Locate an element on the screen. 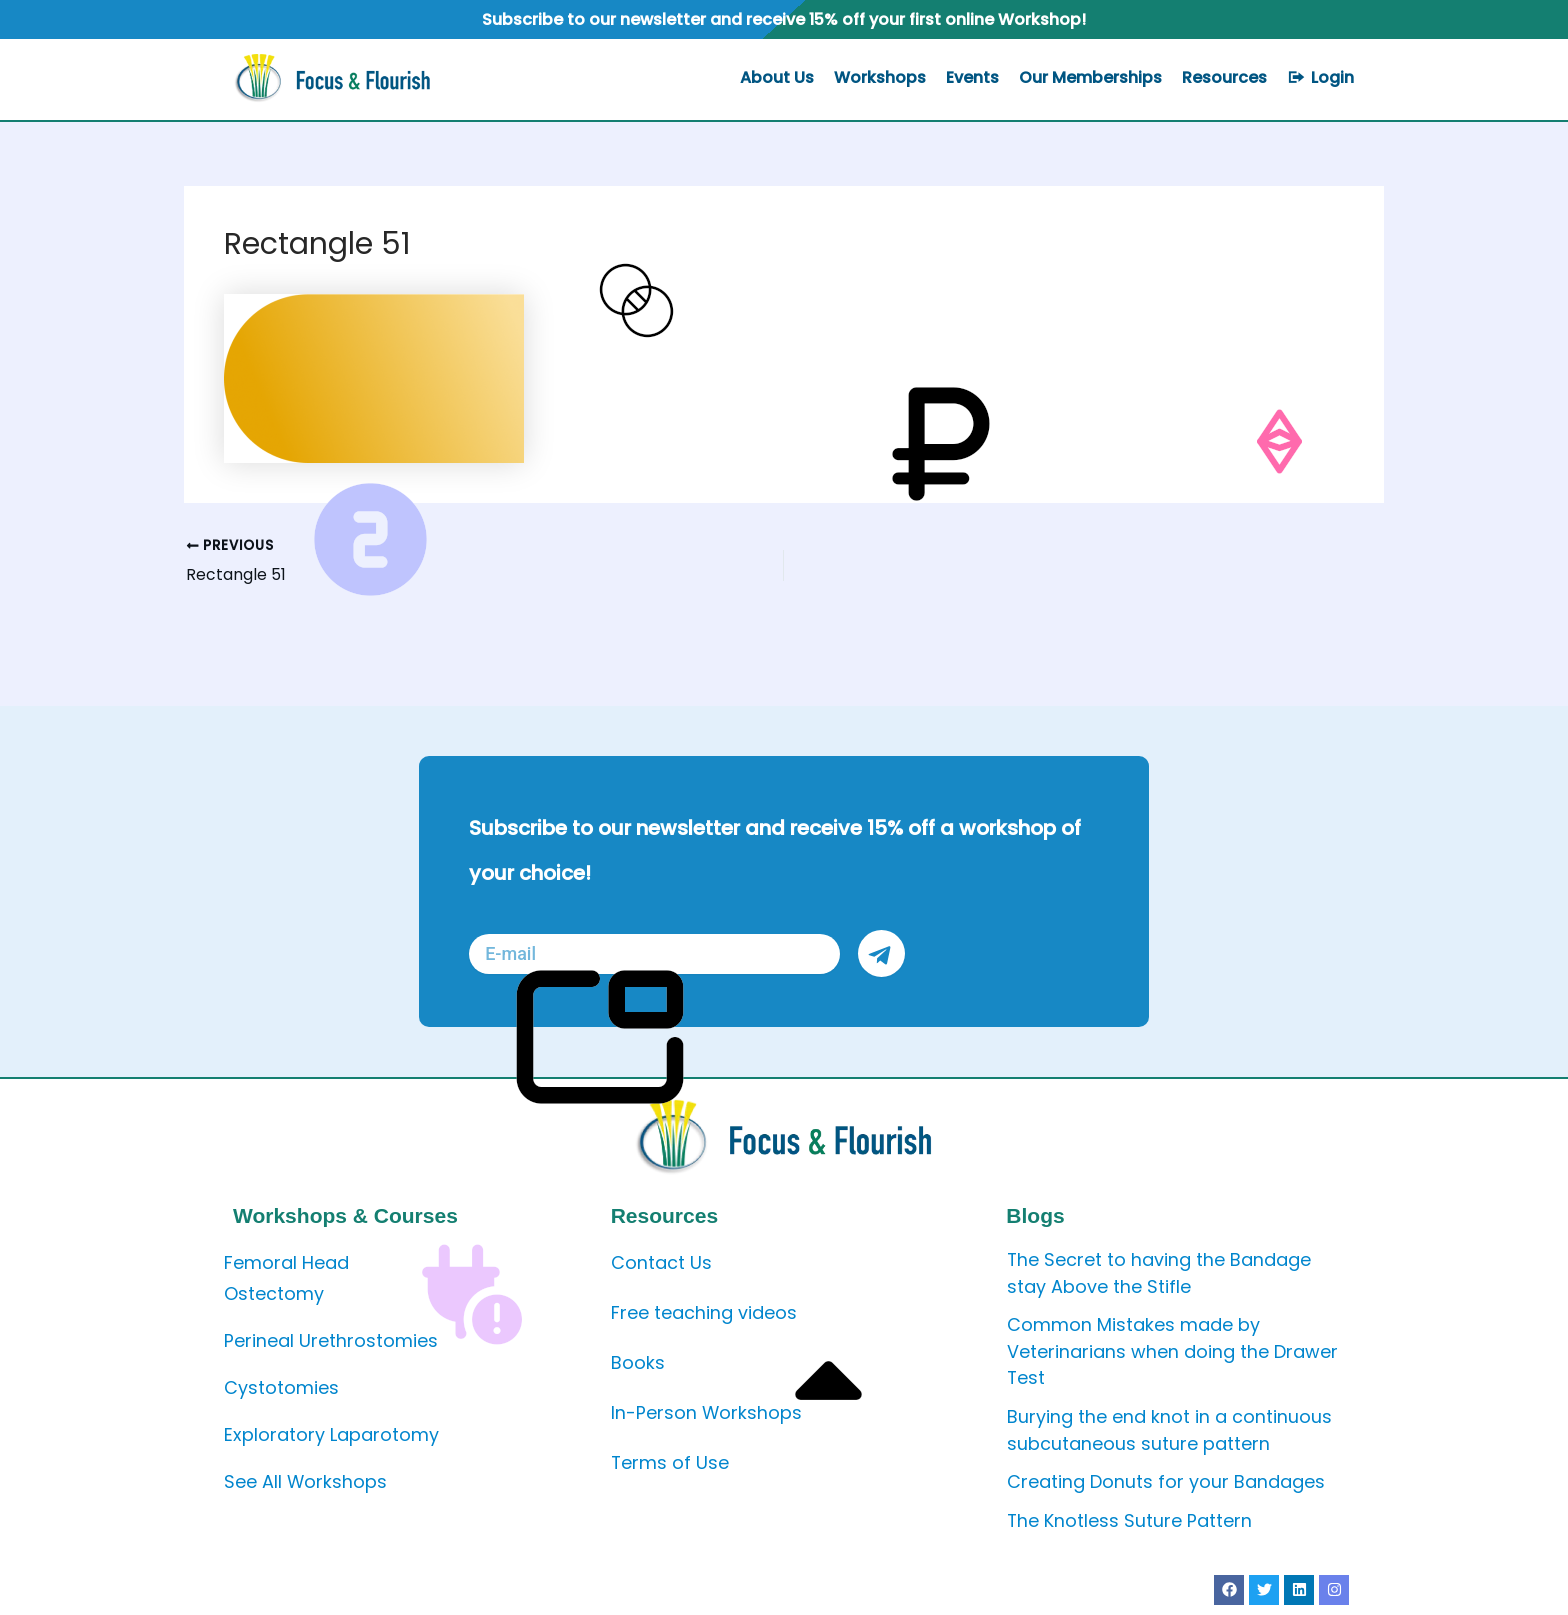 The width and height of the screenshot is (1568, 1615). indicates russian ruble currency is located at coordinates (945, 444).